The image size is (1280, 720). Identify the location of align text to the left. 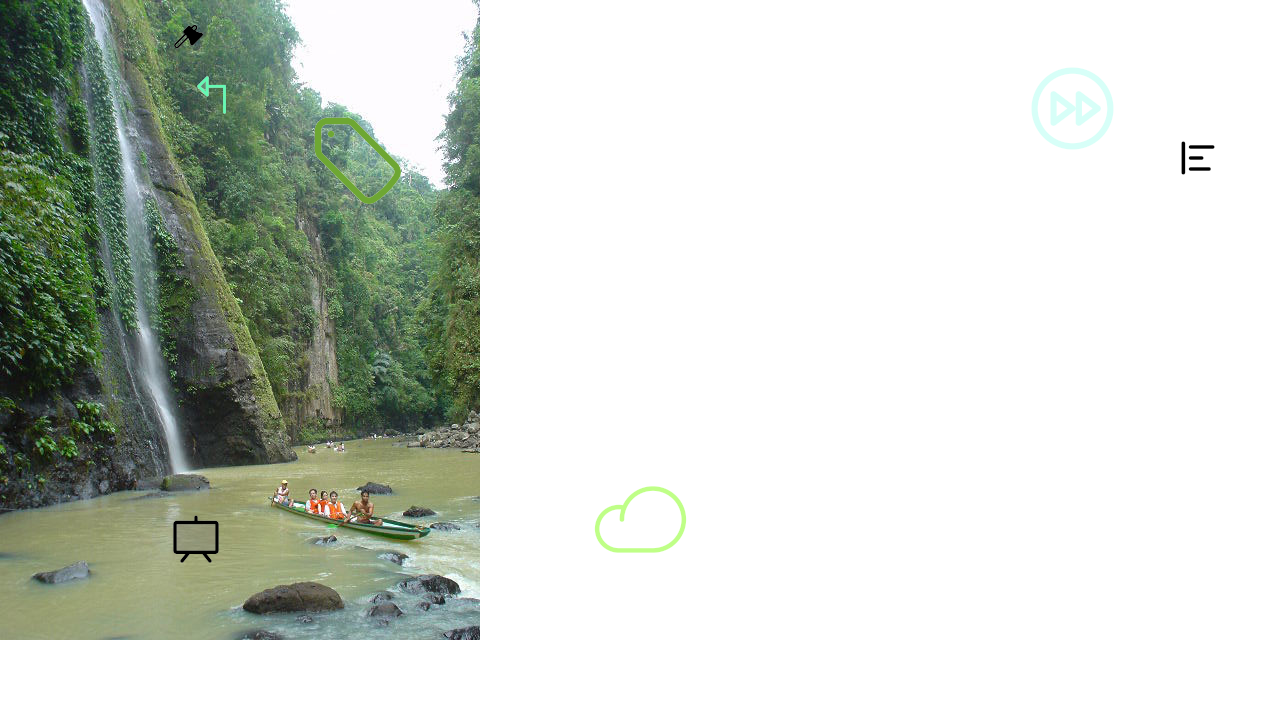
(1198, 158).